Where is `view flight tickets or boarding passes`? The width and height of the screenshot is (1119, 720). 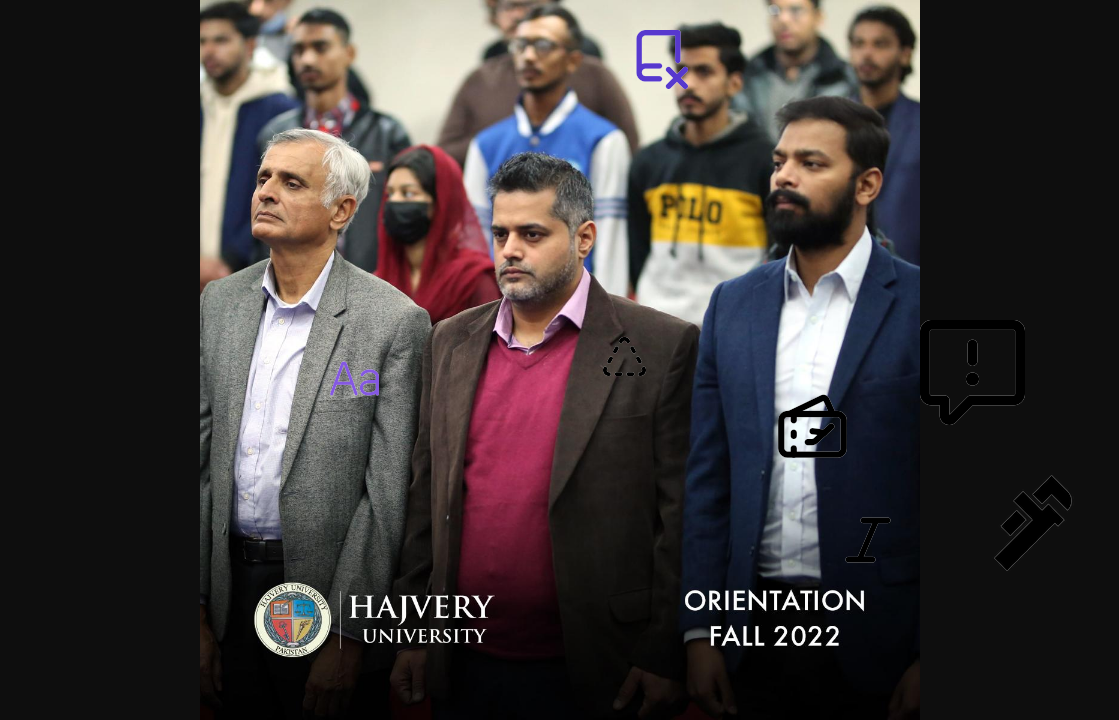
view flight tickets or boarding passes is located at coordinates (812, 426).